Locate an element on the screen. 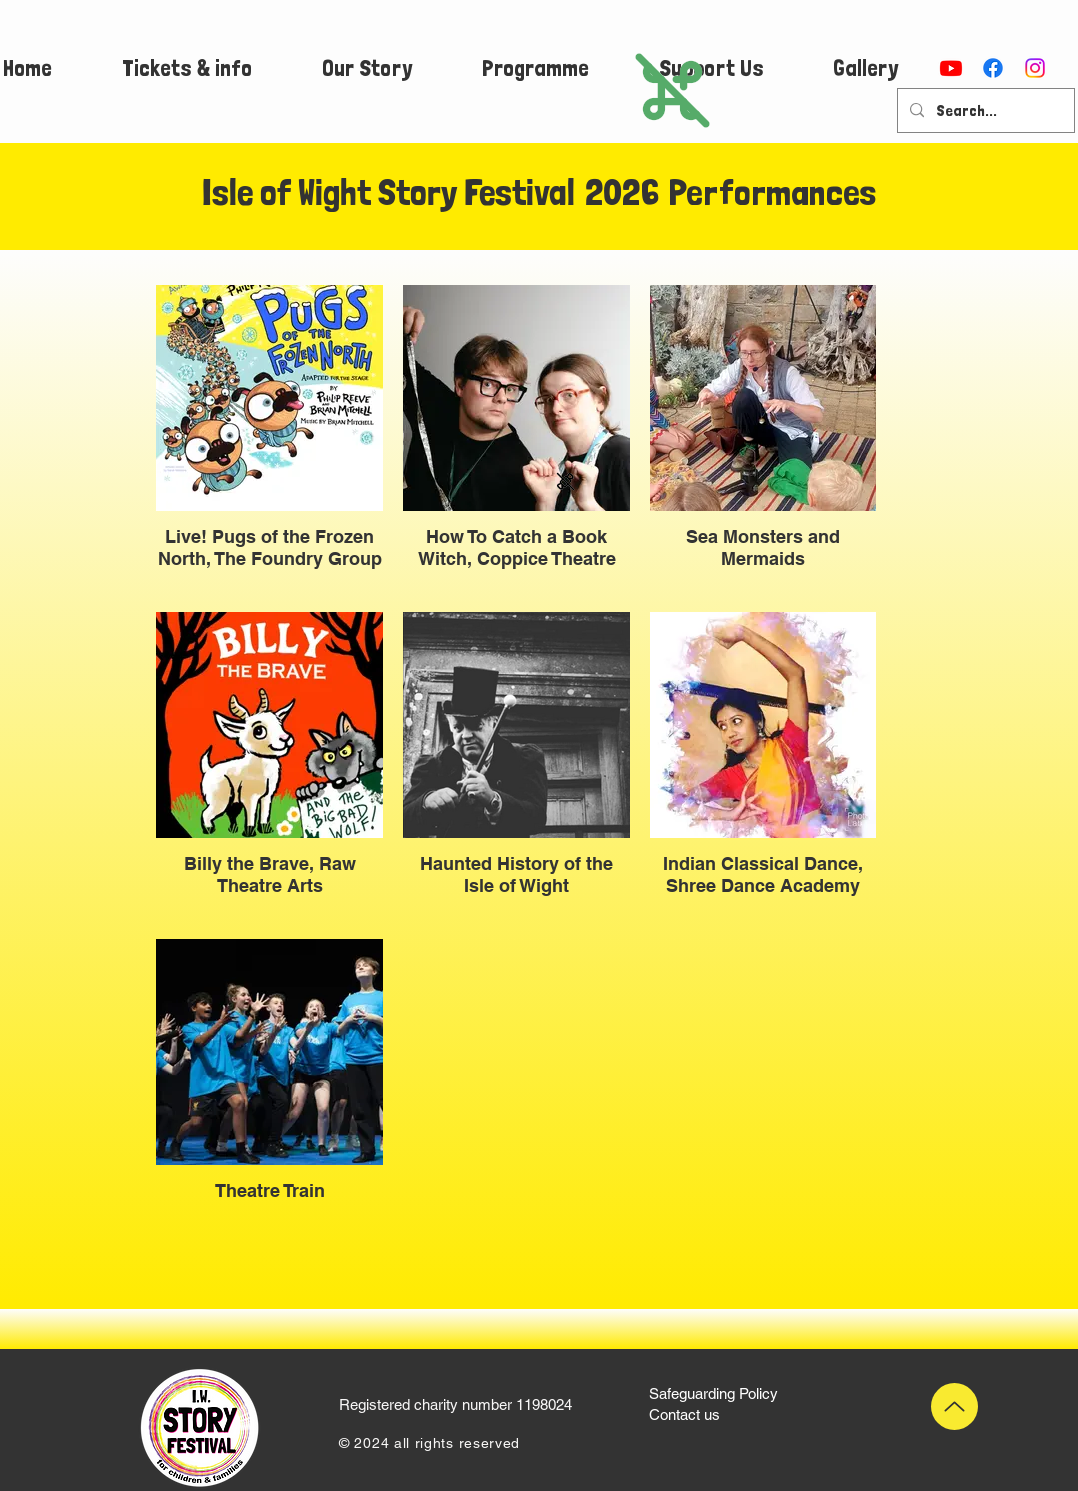 The width and height of the screenshot is (1078, 1491). command key shortcut disabled is located at coordinates (672, 90).